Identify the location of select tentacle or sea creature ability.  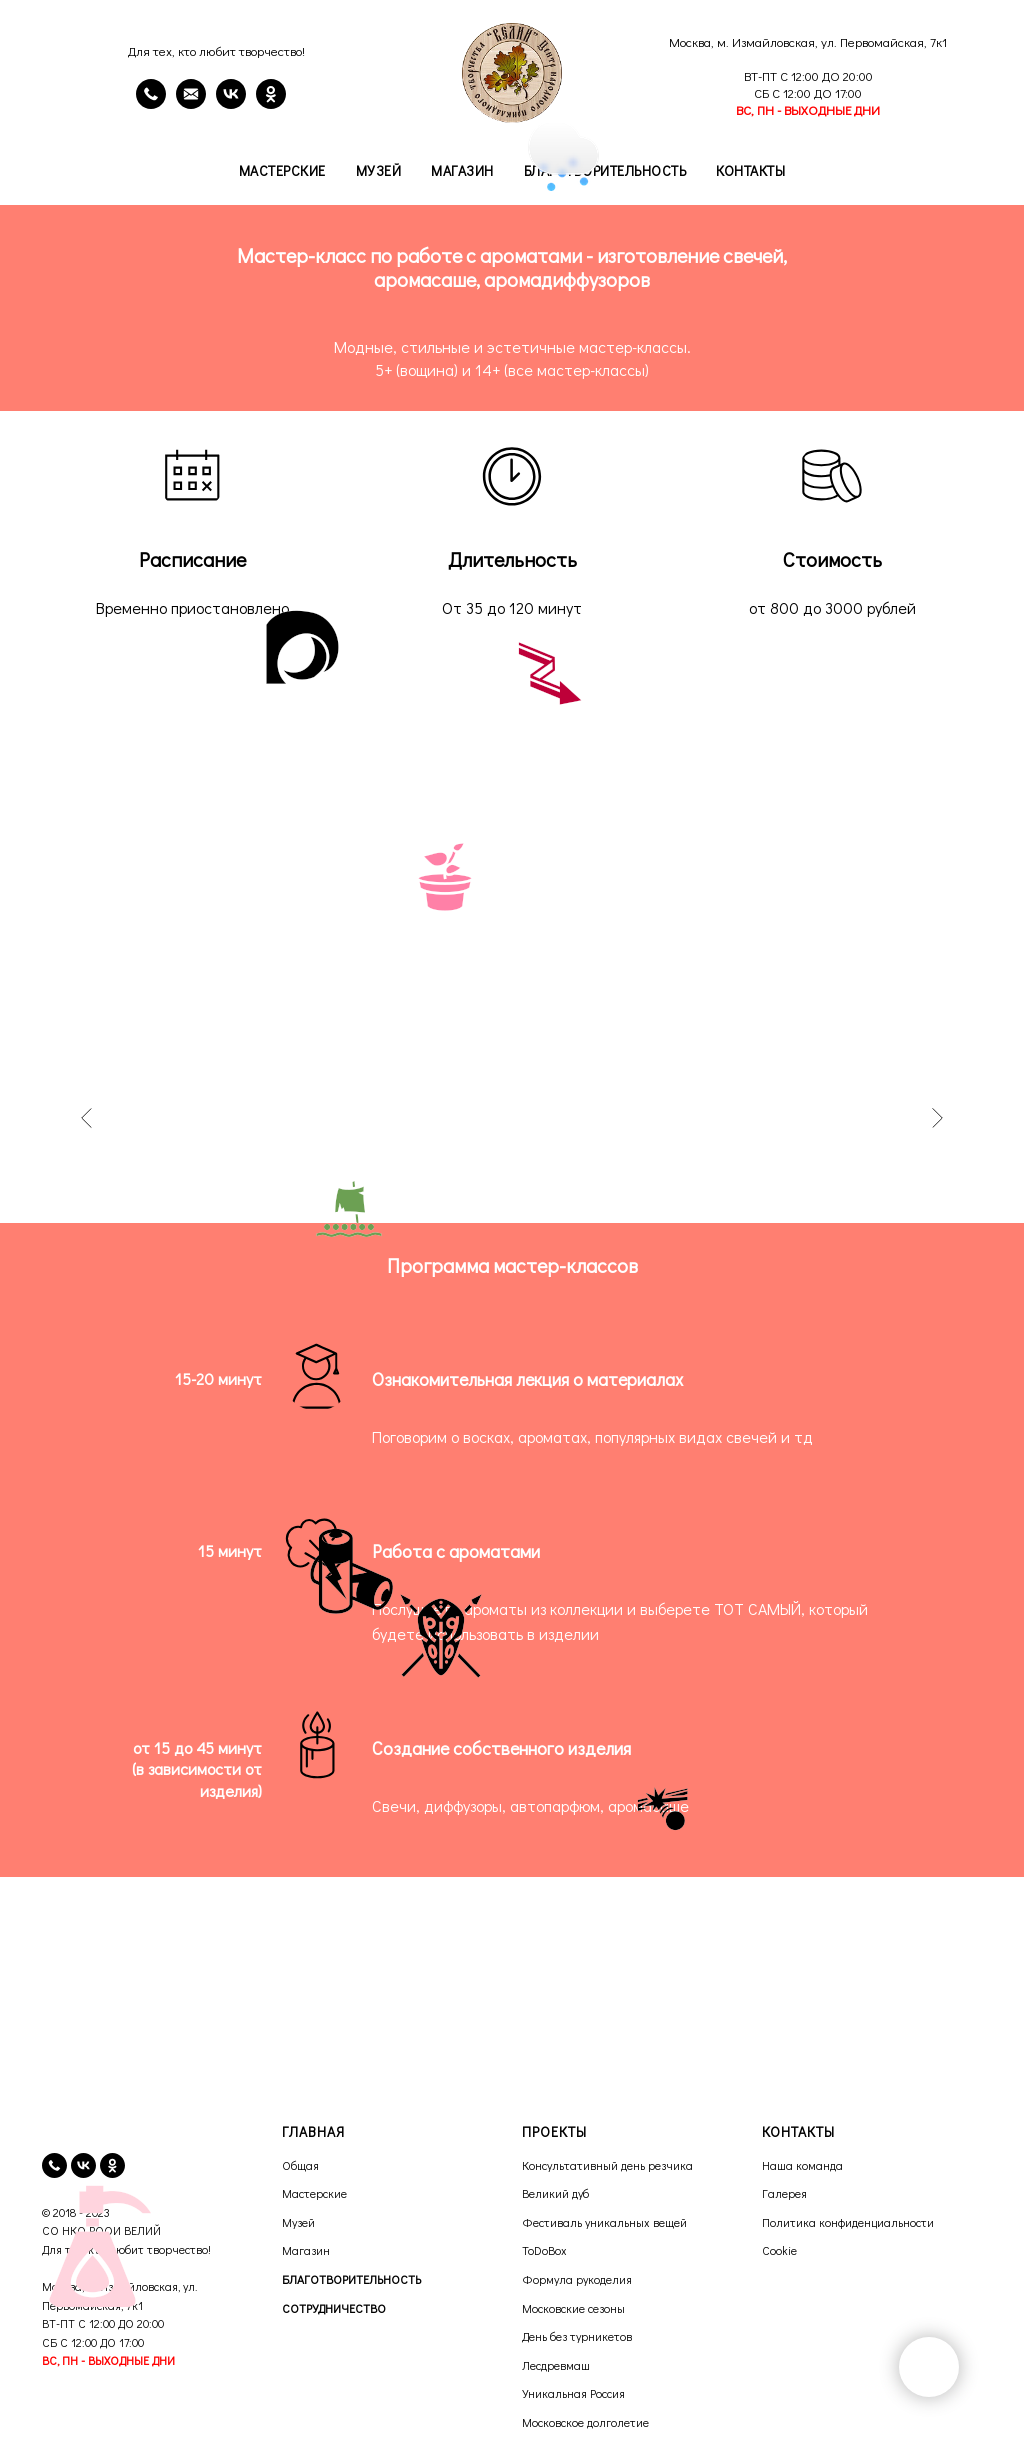
(302, 646).